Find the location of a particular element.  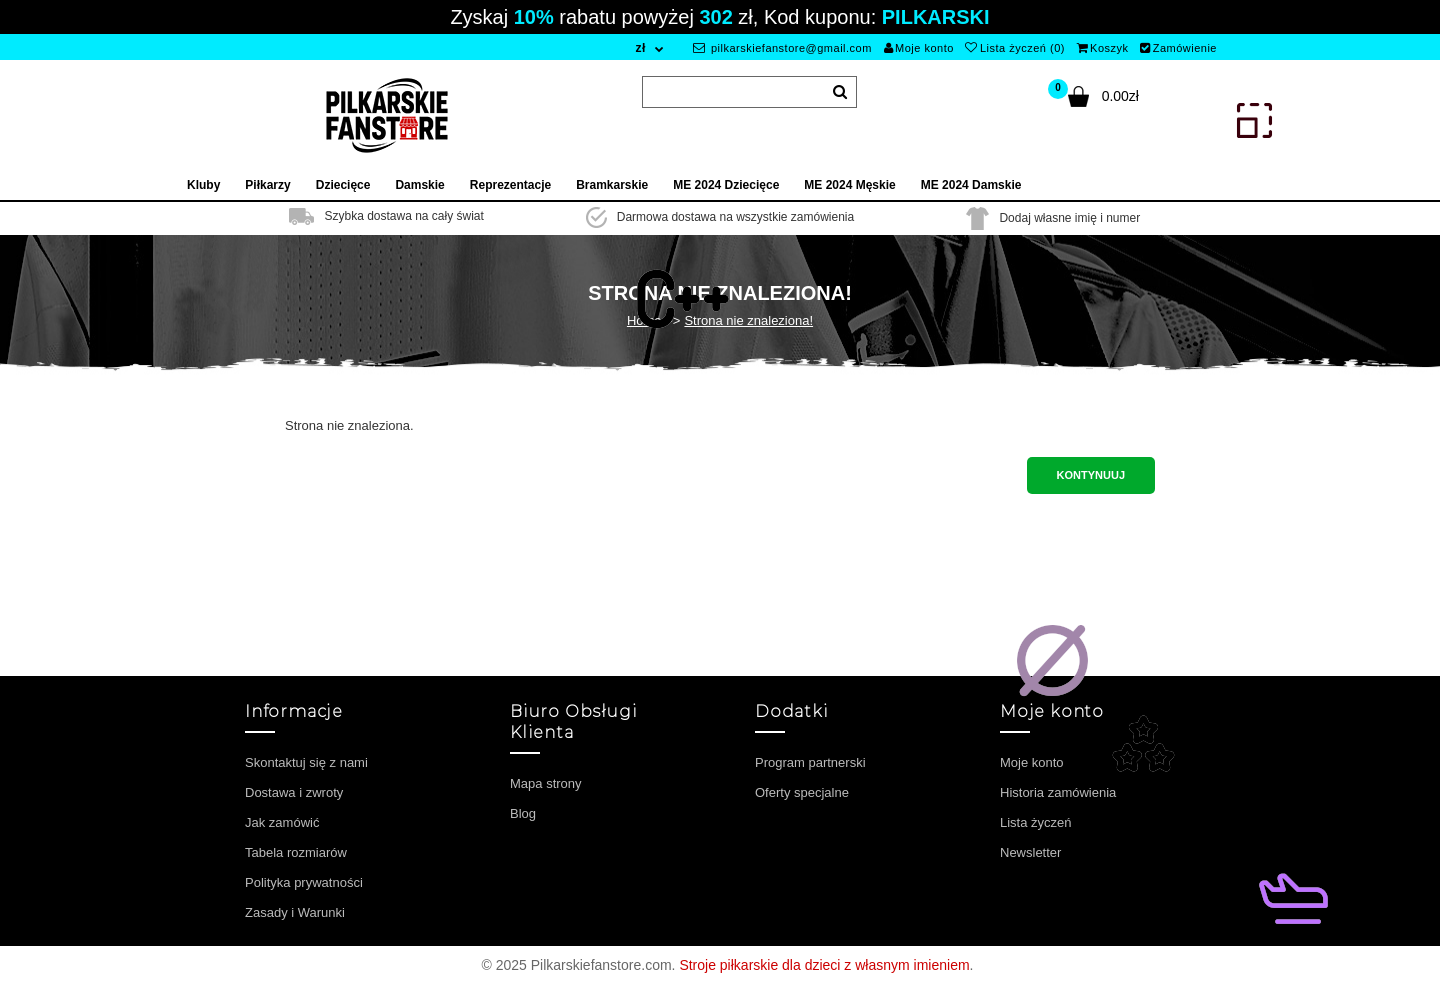

flight status: in progress is located at coordinates (1293, 896).